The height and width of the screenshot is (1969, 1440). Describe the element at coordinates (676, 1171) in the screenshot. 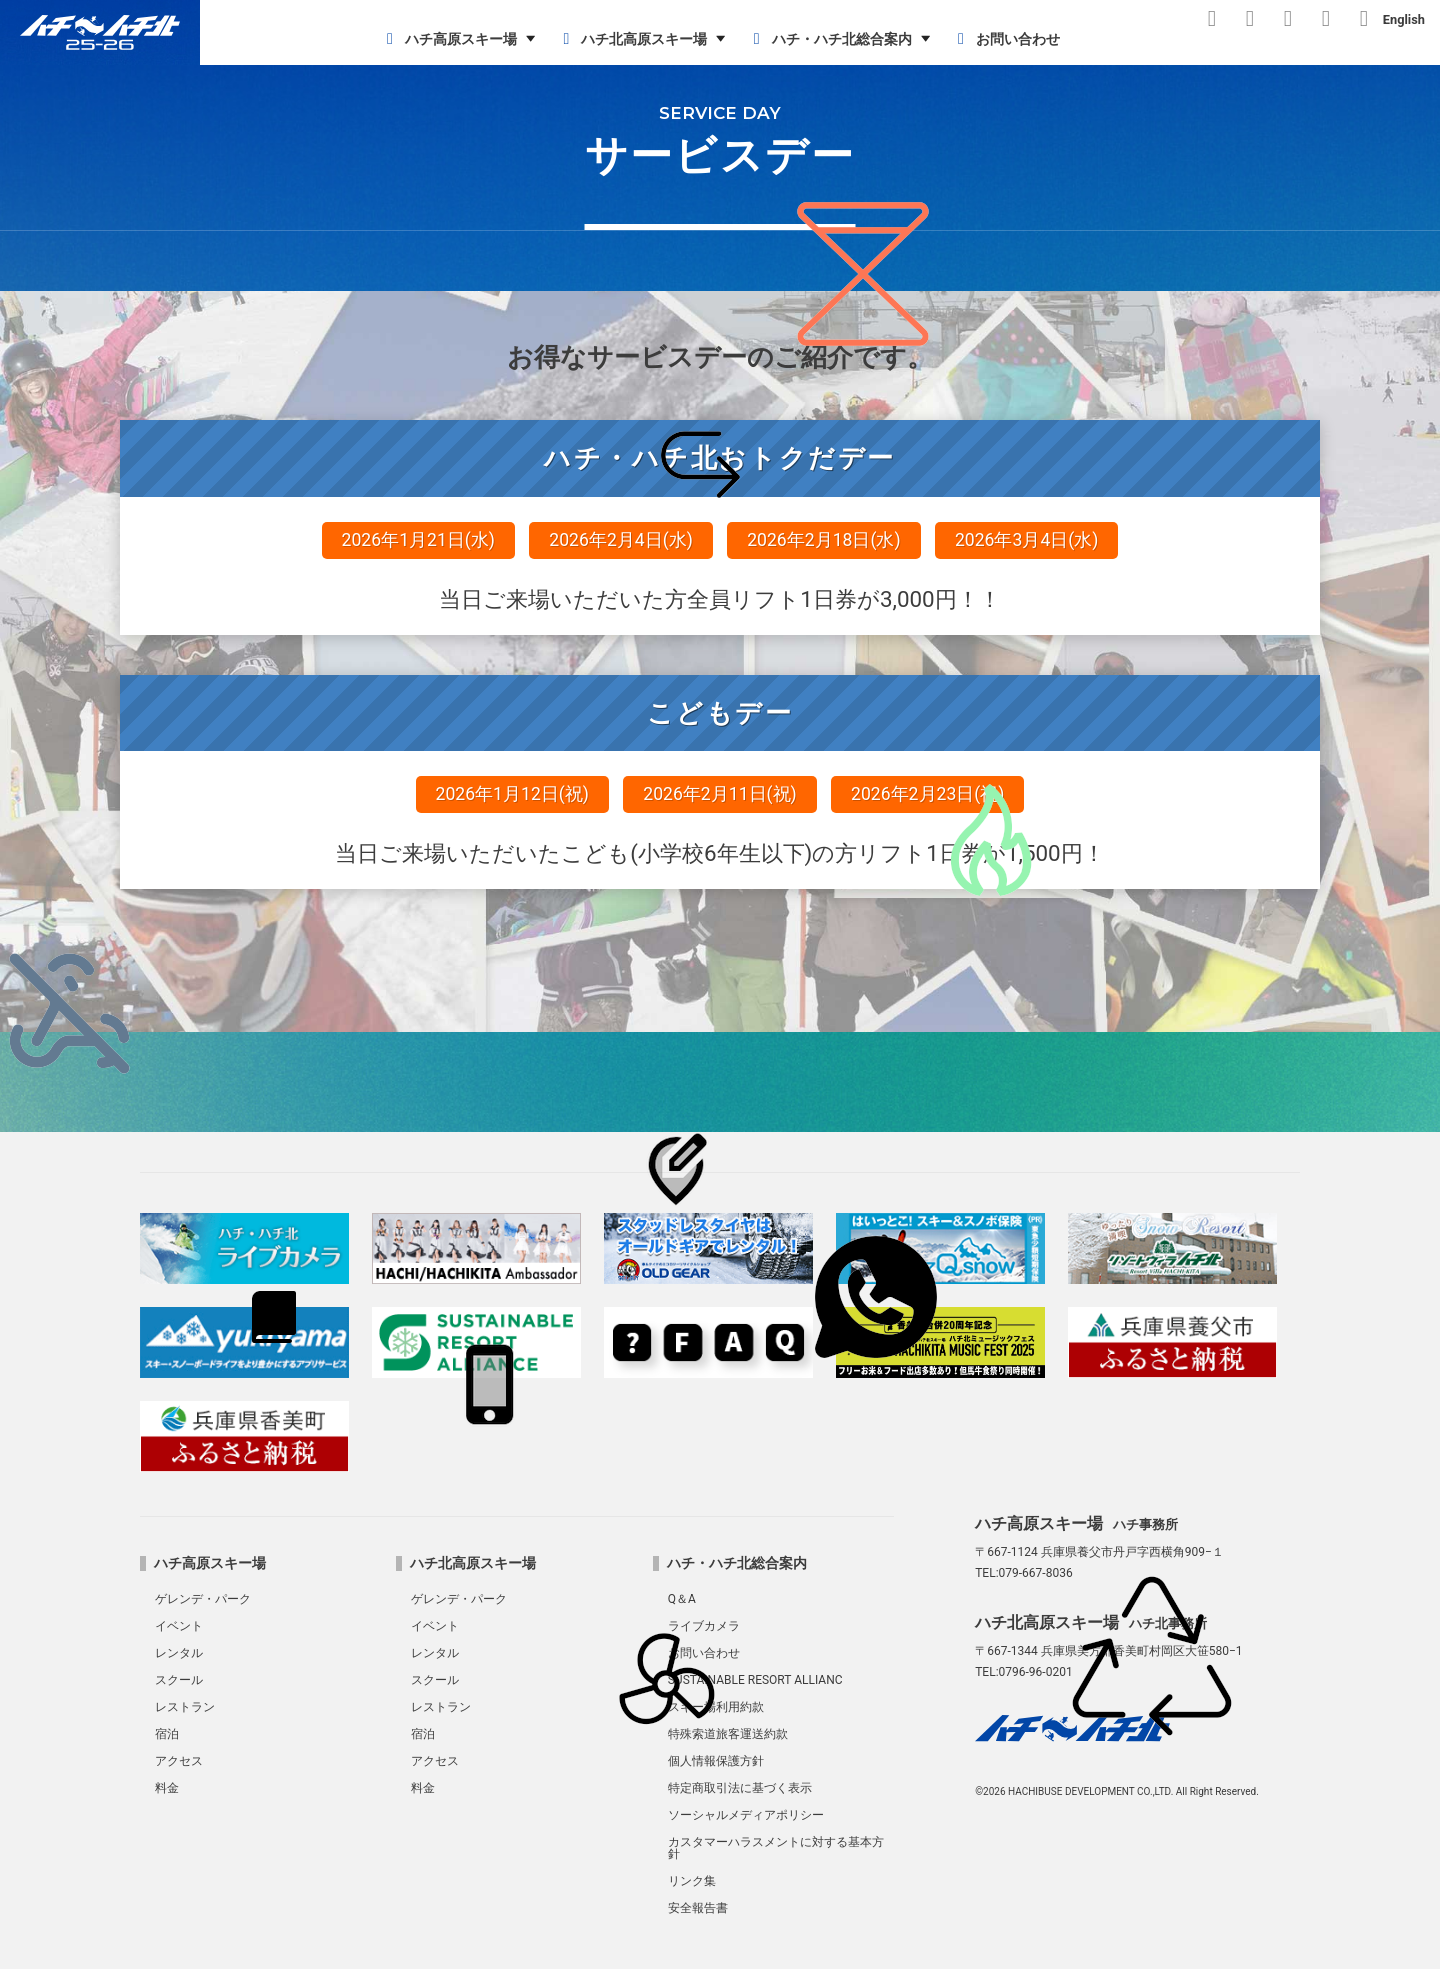

I see `edit a saved location` at that location.